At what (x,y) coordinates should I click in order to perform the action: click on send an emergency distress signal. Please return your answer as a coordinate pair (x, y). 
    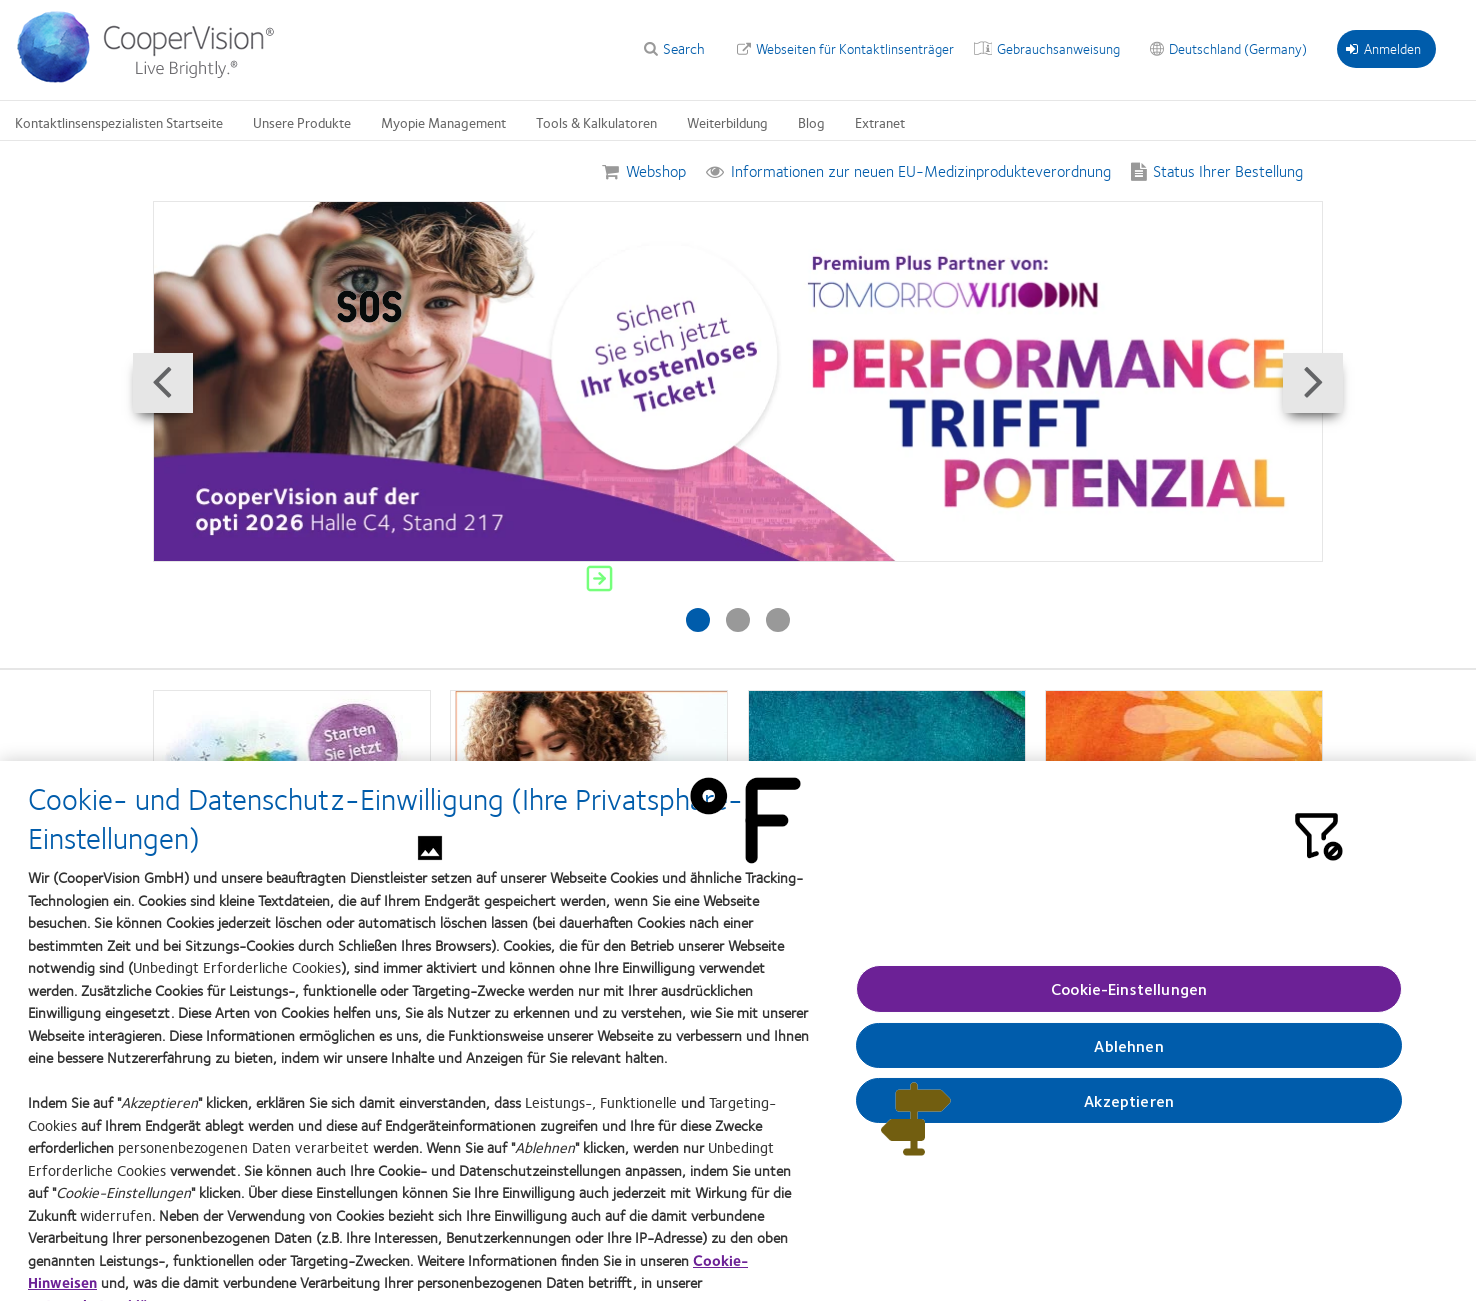
    Looking at the image, I should click on (369, 306).